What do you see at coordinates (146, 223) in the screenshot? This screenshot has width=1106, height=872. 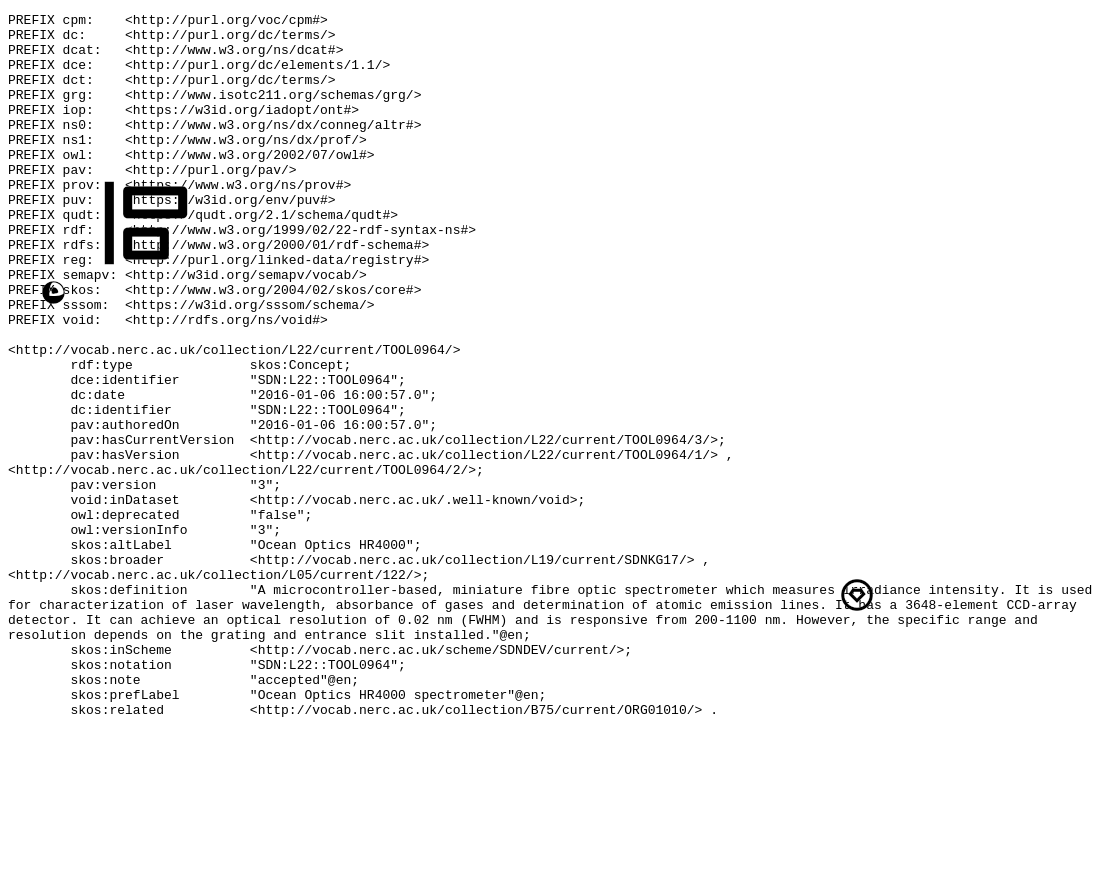 I see `align selected items to the left edge` at bounding box center [146, 223].